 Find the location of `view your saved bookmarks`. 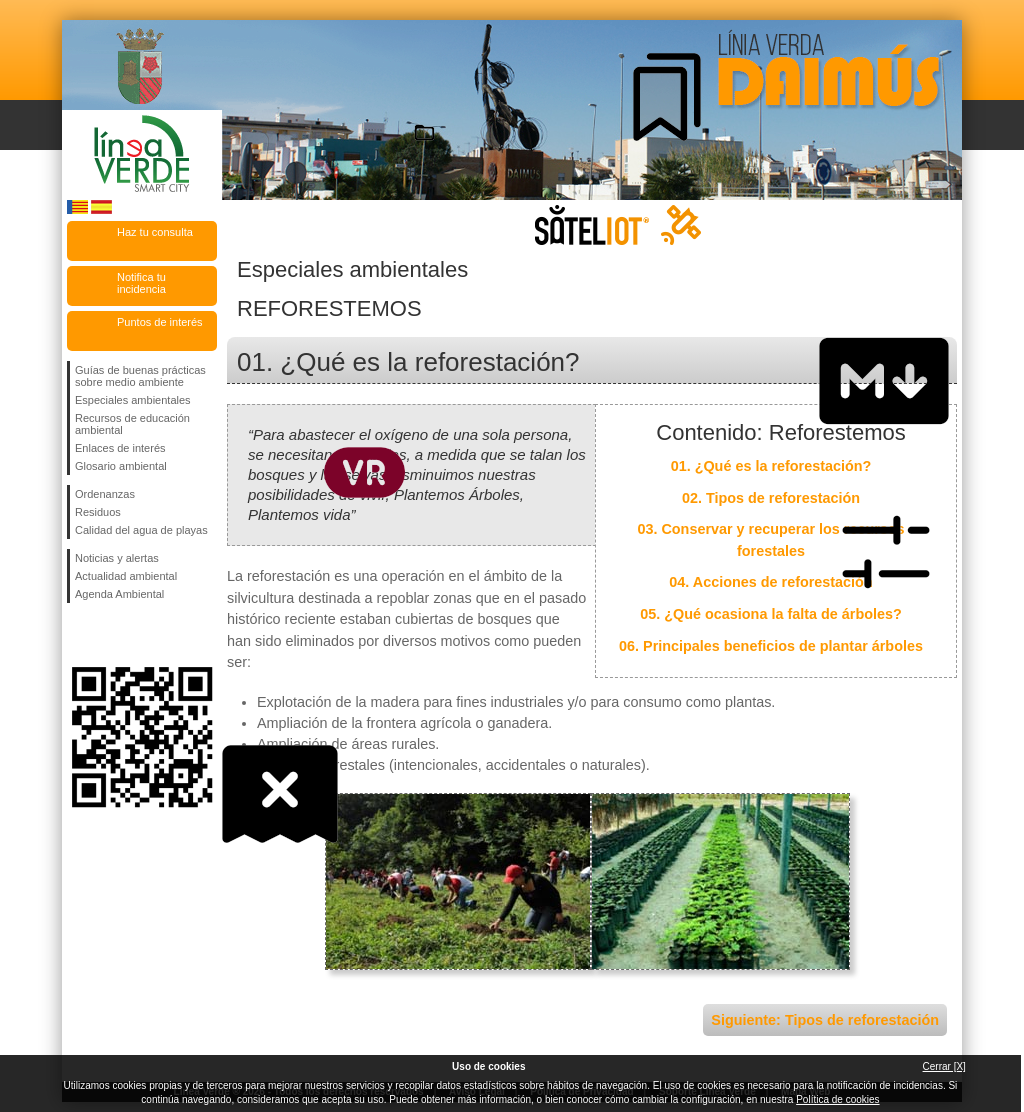

view your saved bookmarks is located at coordinates (667, 97).